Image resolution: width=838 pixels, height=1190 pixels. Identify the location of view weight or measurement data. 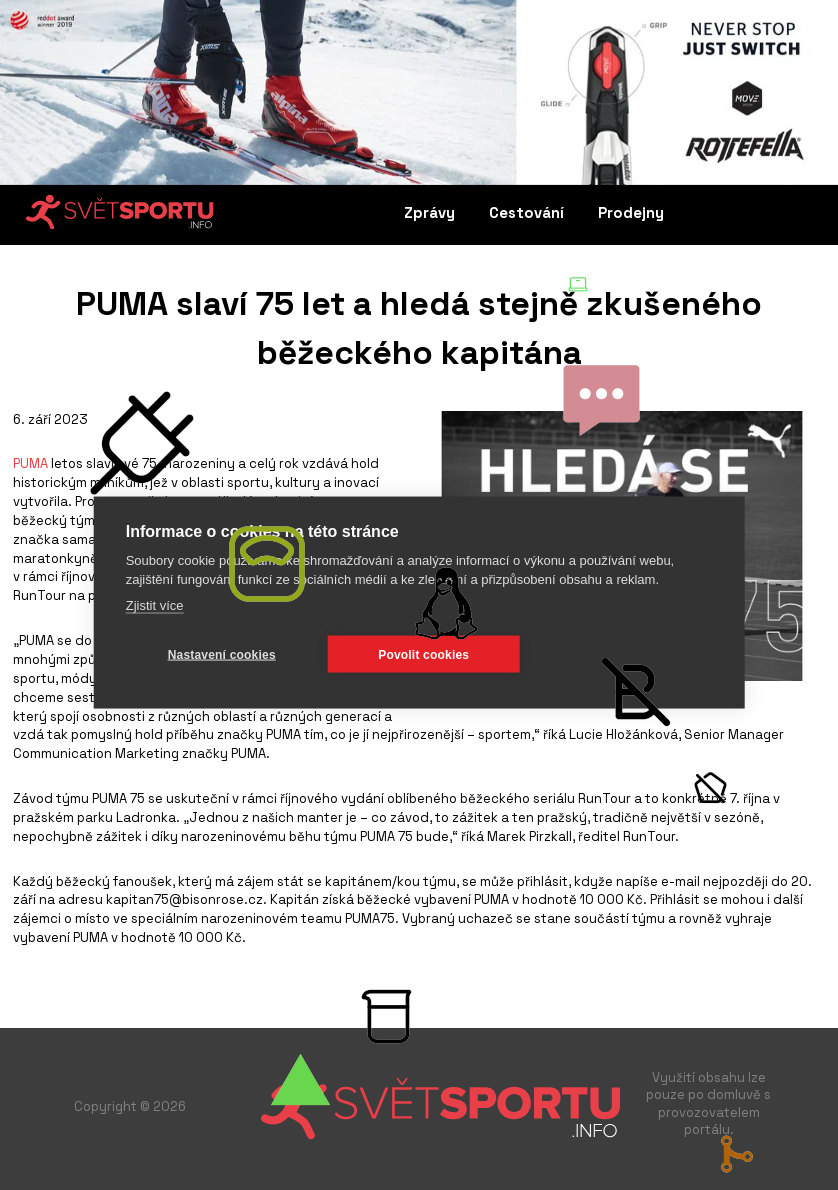
(267, 564).